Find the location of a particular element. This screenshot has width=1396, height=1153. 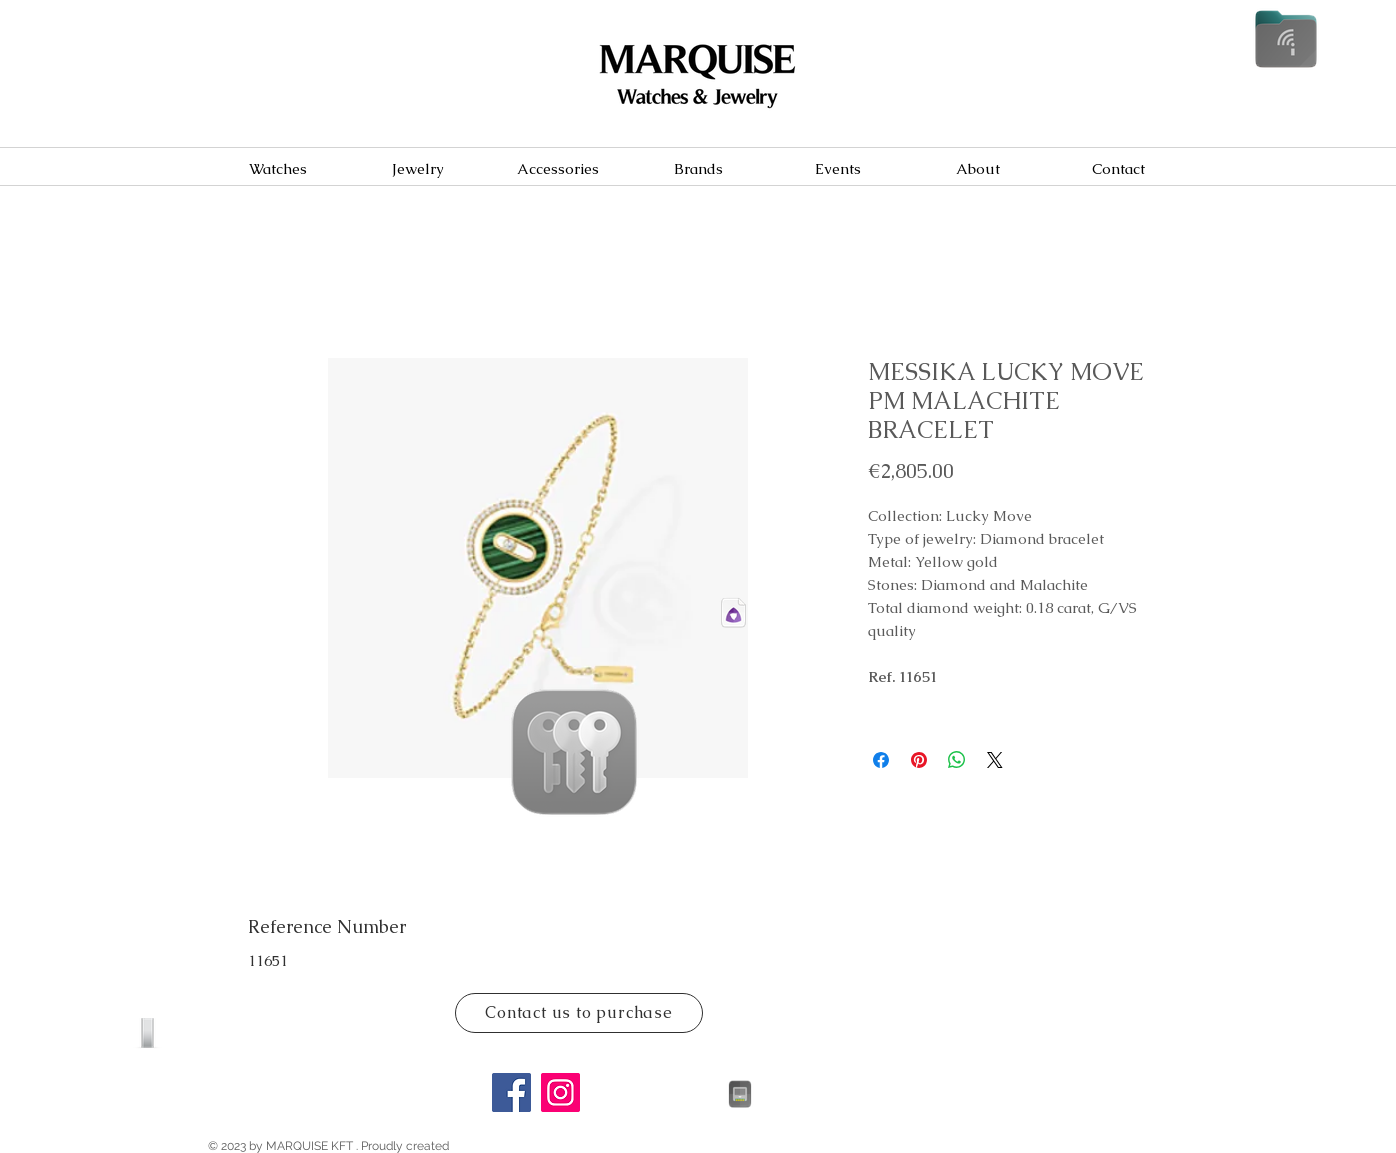

meson build system configuration file is located at coordinates (733, 612).